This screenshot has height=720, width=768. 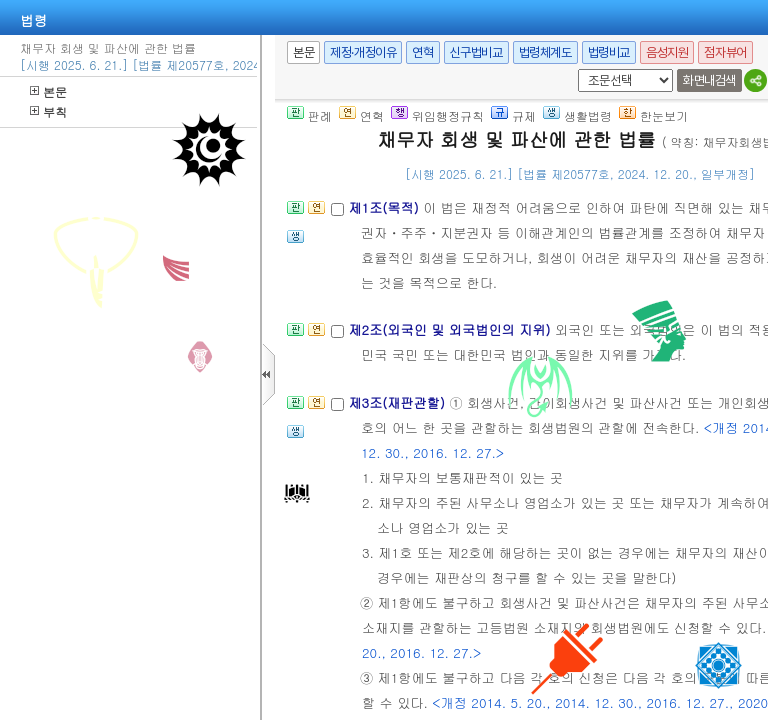 What do you see at coordinates (297, 493) in the screenshot?
I see `select dwarf king character or class` at bounding box center [297, 493].